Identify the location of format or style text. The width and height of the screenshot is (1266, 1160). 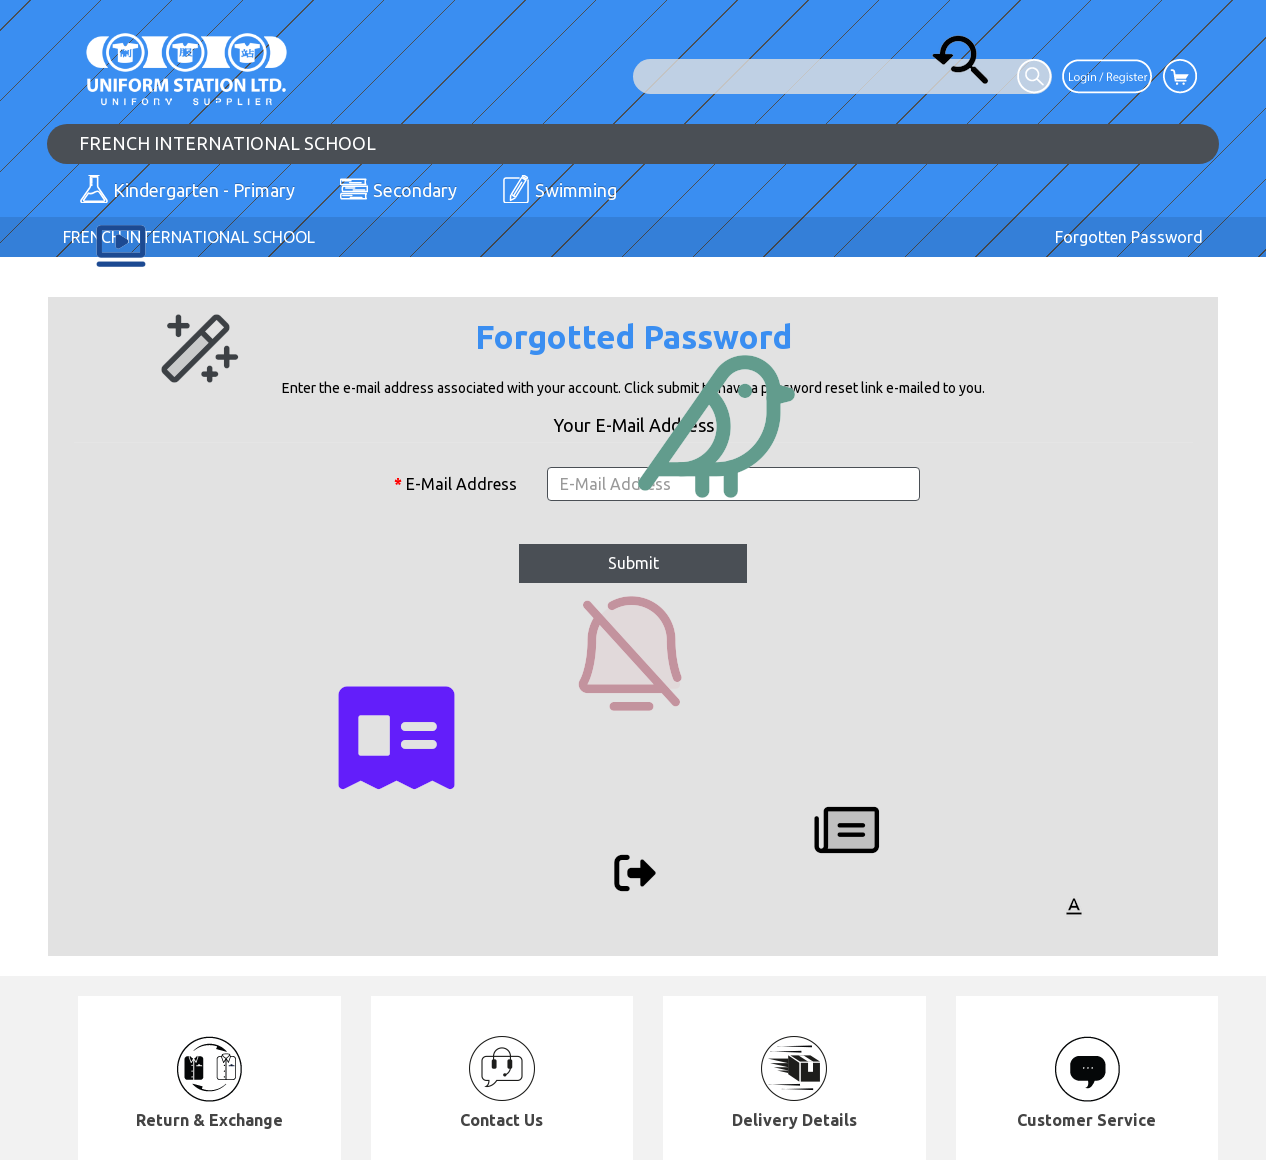
(1074, 907).